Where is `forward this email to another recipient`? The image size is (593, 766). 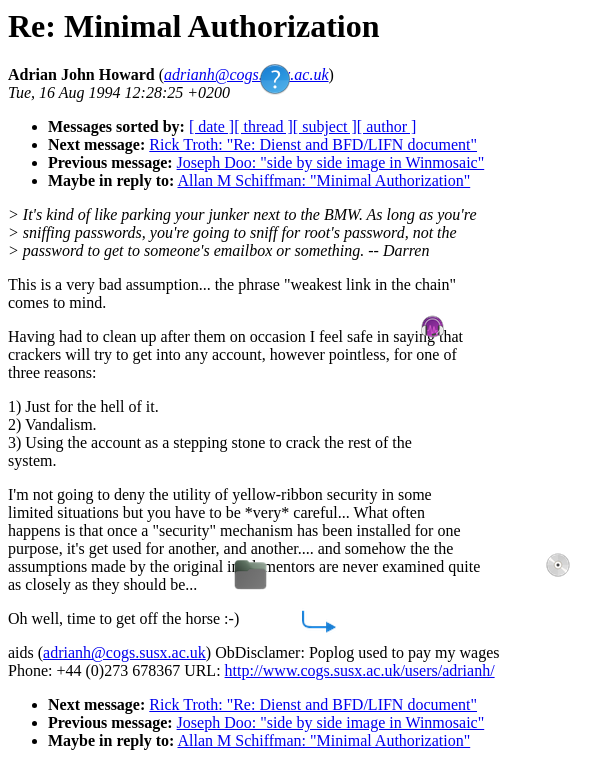
forward this email to another recipient is located at coordinates (319, 619).